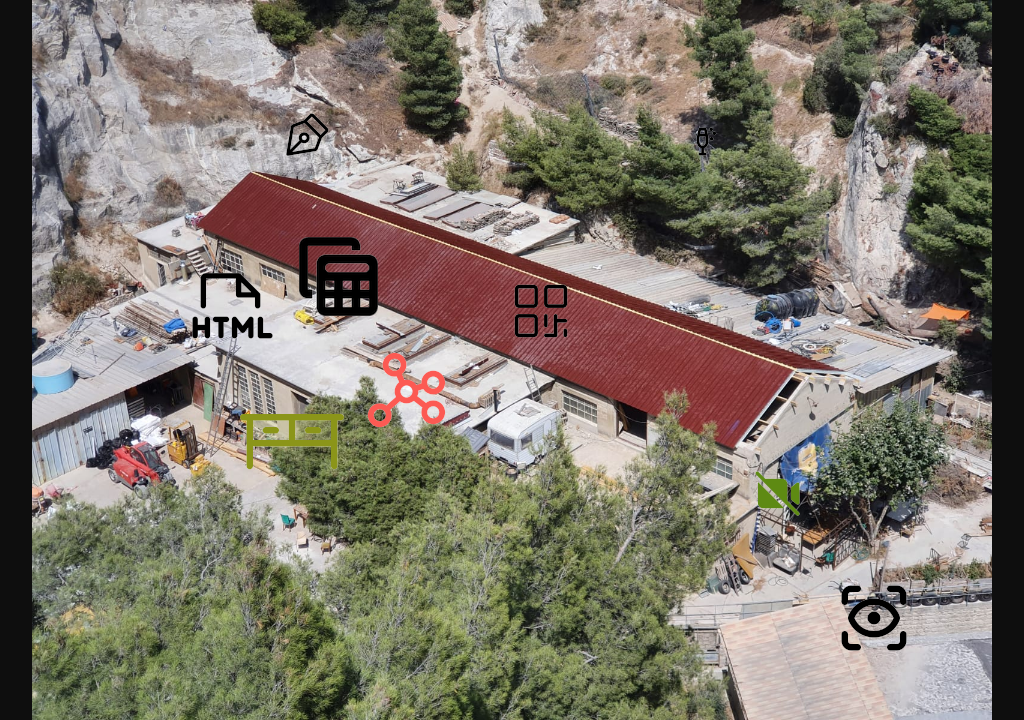  What do you see at coordinates (703, 141) in the screenshot?
I see `celebrate an achievement or milestone` at bounding box center [703, 141].